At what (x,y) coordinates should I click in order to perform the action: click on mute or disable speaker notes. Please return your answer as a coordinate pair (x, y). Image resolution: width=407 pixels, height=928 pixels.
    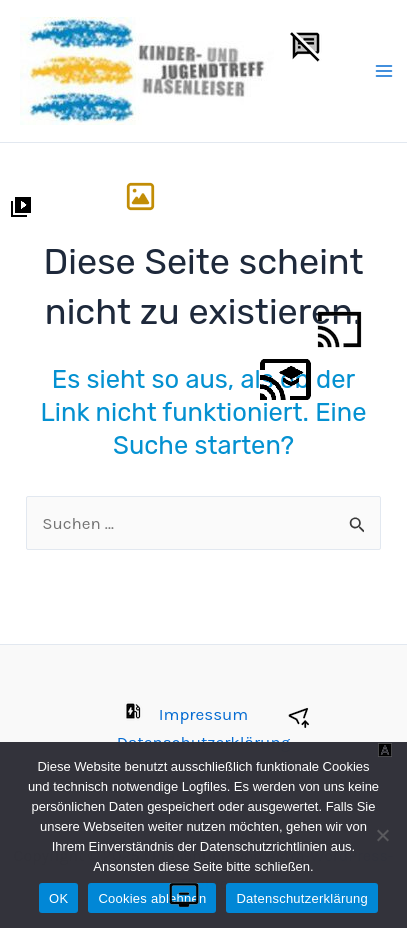
    Looking at the image, I should click on (306, 46).